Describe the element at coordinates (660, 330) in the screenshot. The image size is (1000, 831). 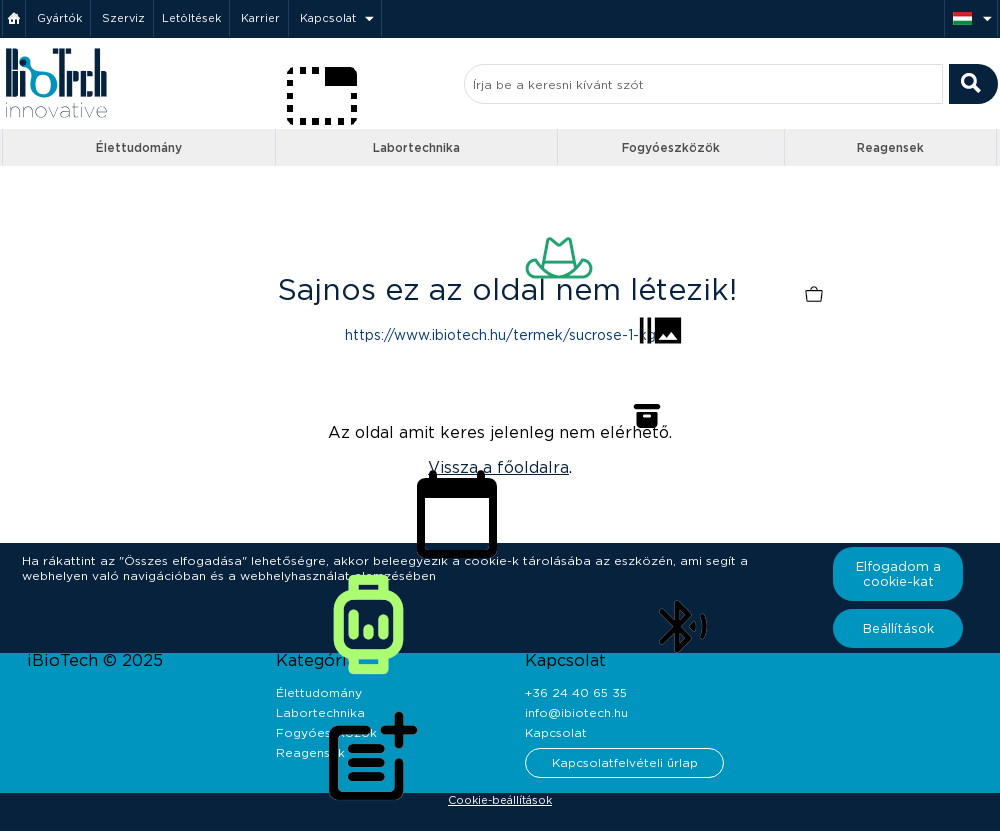
I see `enable burst mode for rapid photo capture` at that location.